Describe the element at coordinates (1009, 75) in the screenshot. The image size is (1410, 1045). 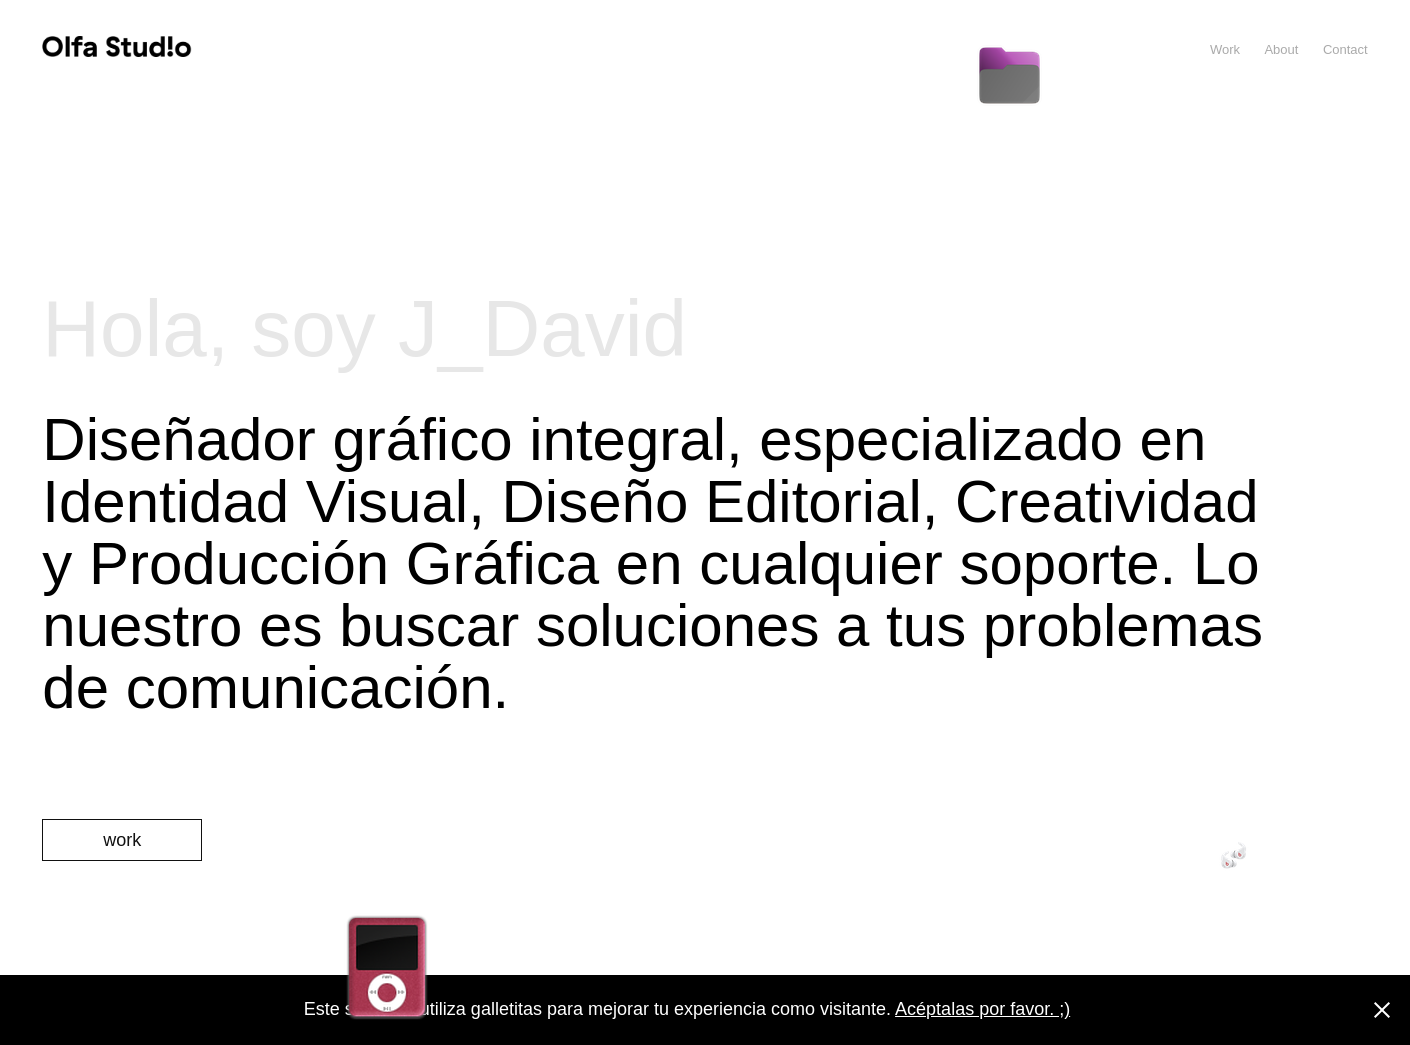
I see `indicates a folder is ready to accept a dragged item` at that location.